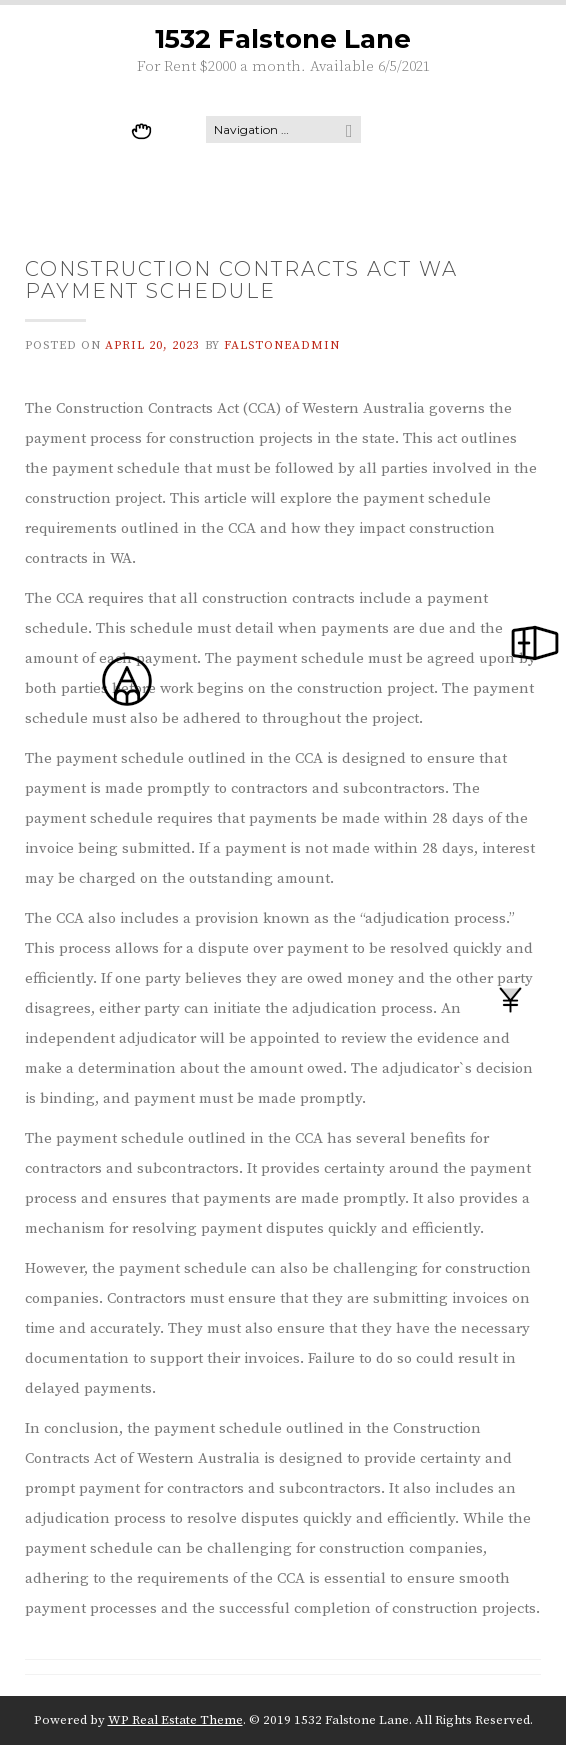 This screenshot has height=1745, width=566. I want to click on view shipping or freight details, so click(535, 643).